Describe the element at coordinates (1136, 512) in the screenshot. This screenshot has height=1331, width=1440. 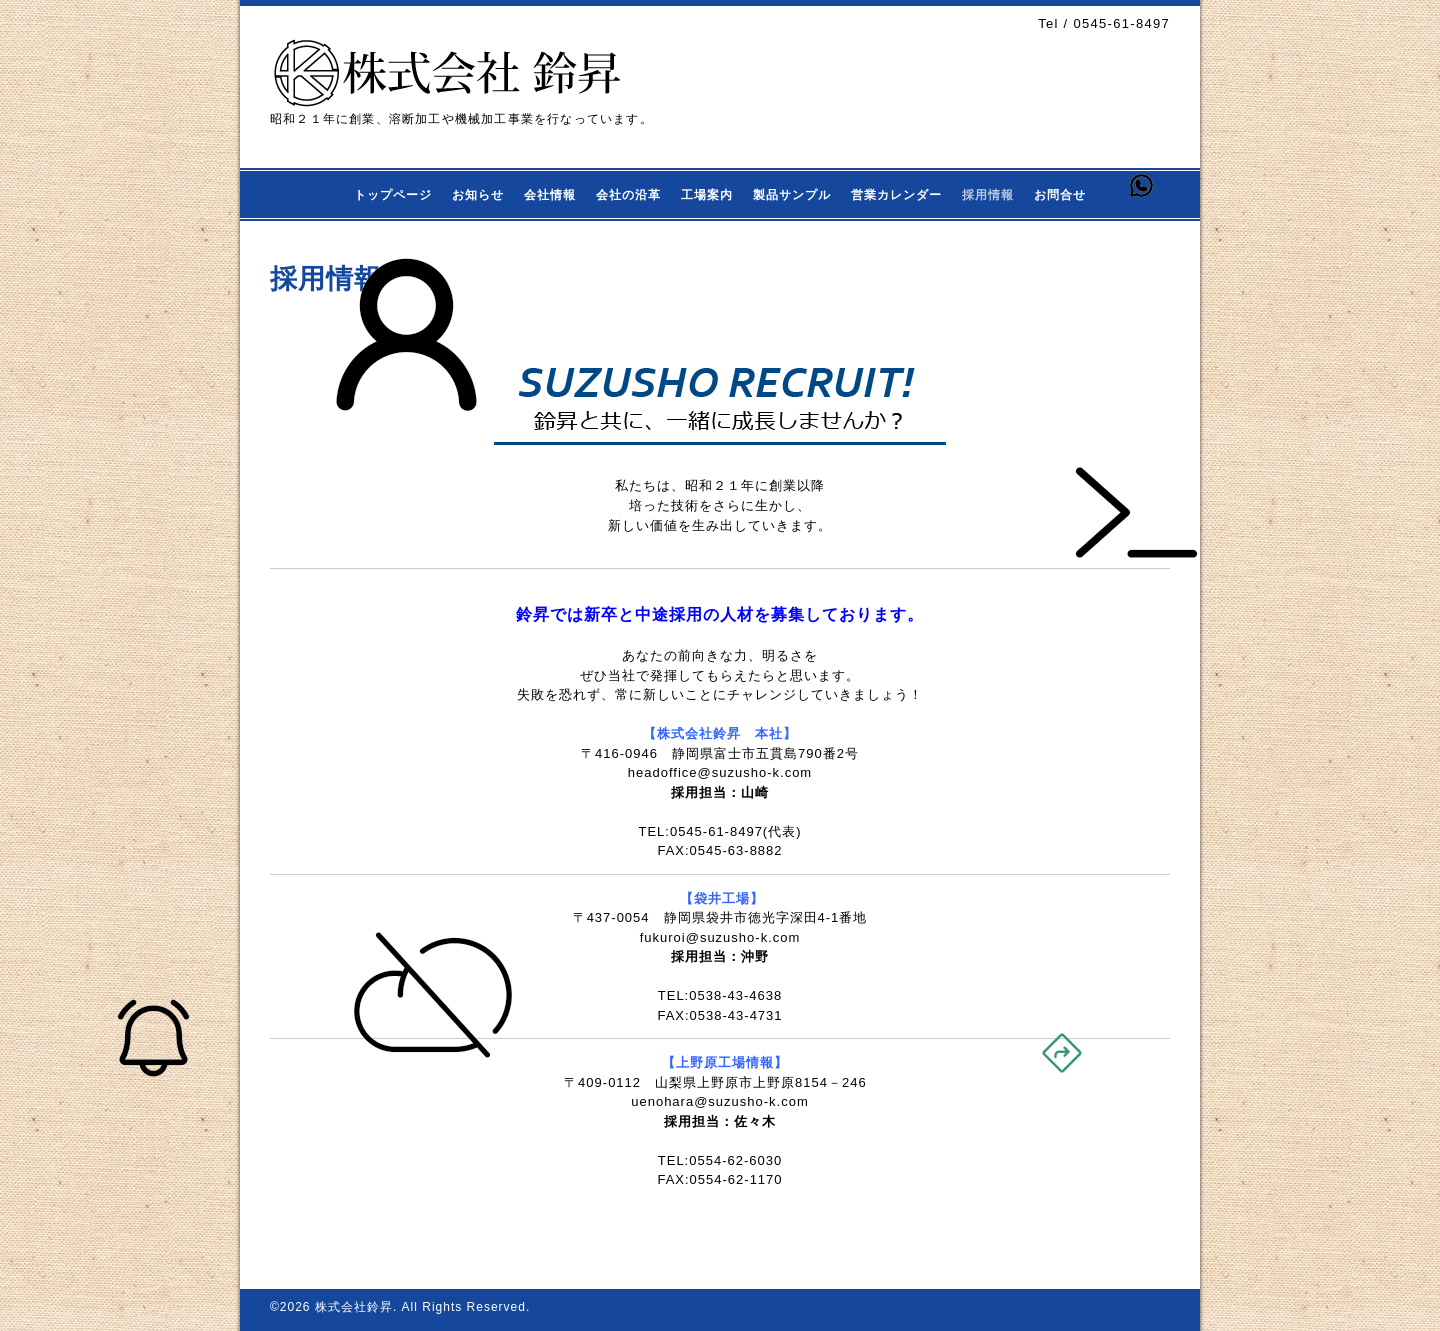
I see `open the command line terminal` at that location.